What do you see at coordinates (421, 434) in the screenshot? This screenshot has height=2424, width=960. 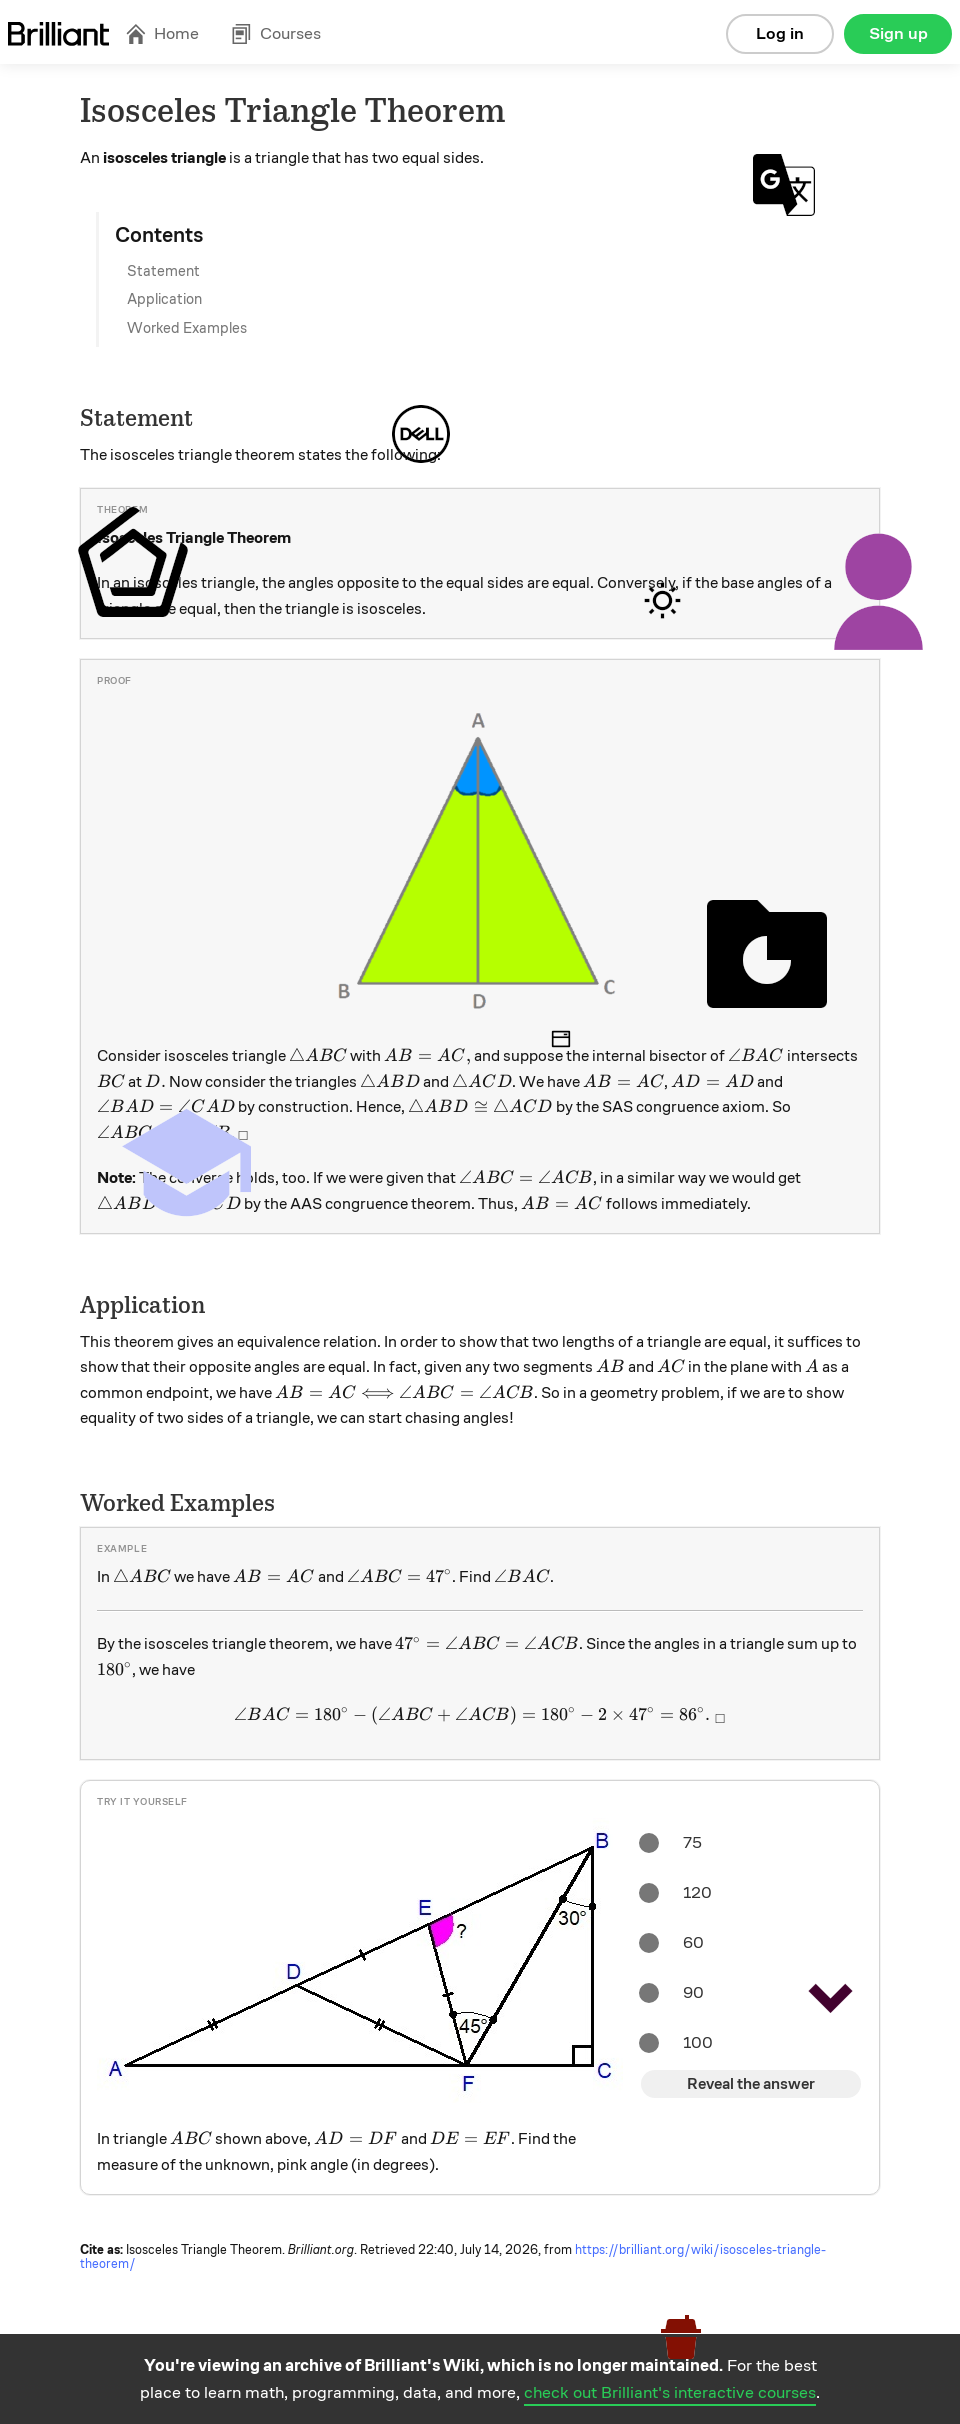 I see `dell brand or product identifier` at bounding box center [421, 434].